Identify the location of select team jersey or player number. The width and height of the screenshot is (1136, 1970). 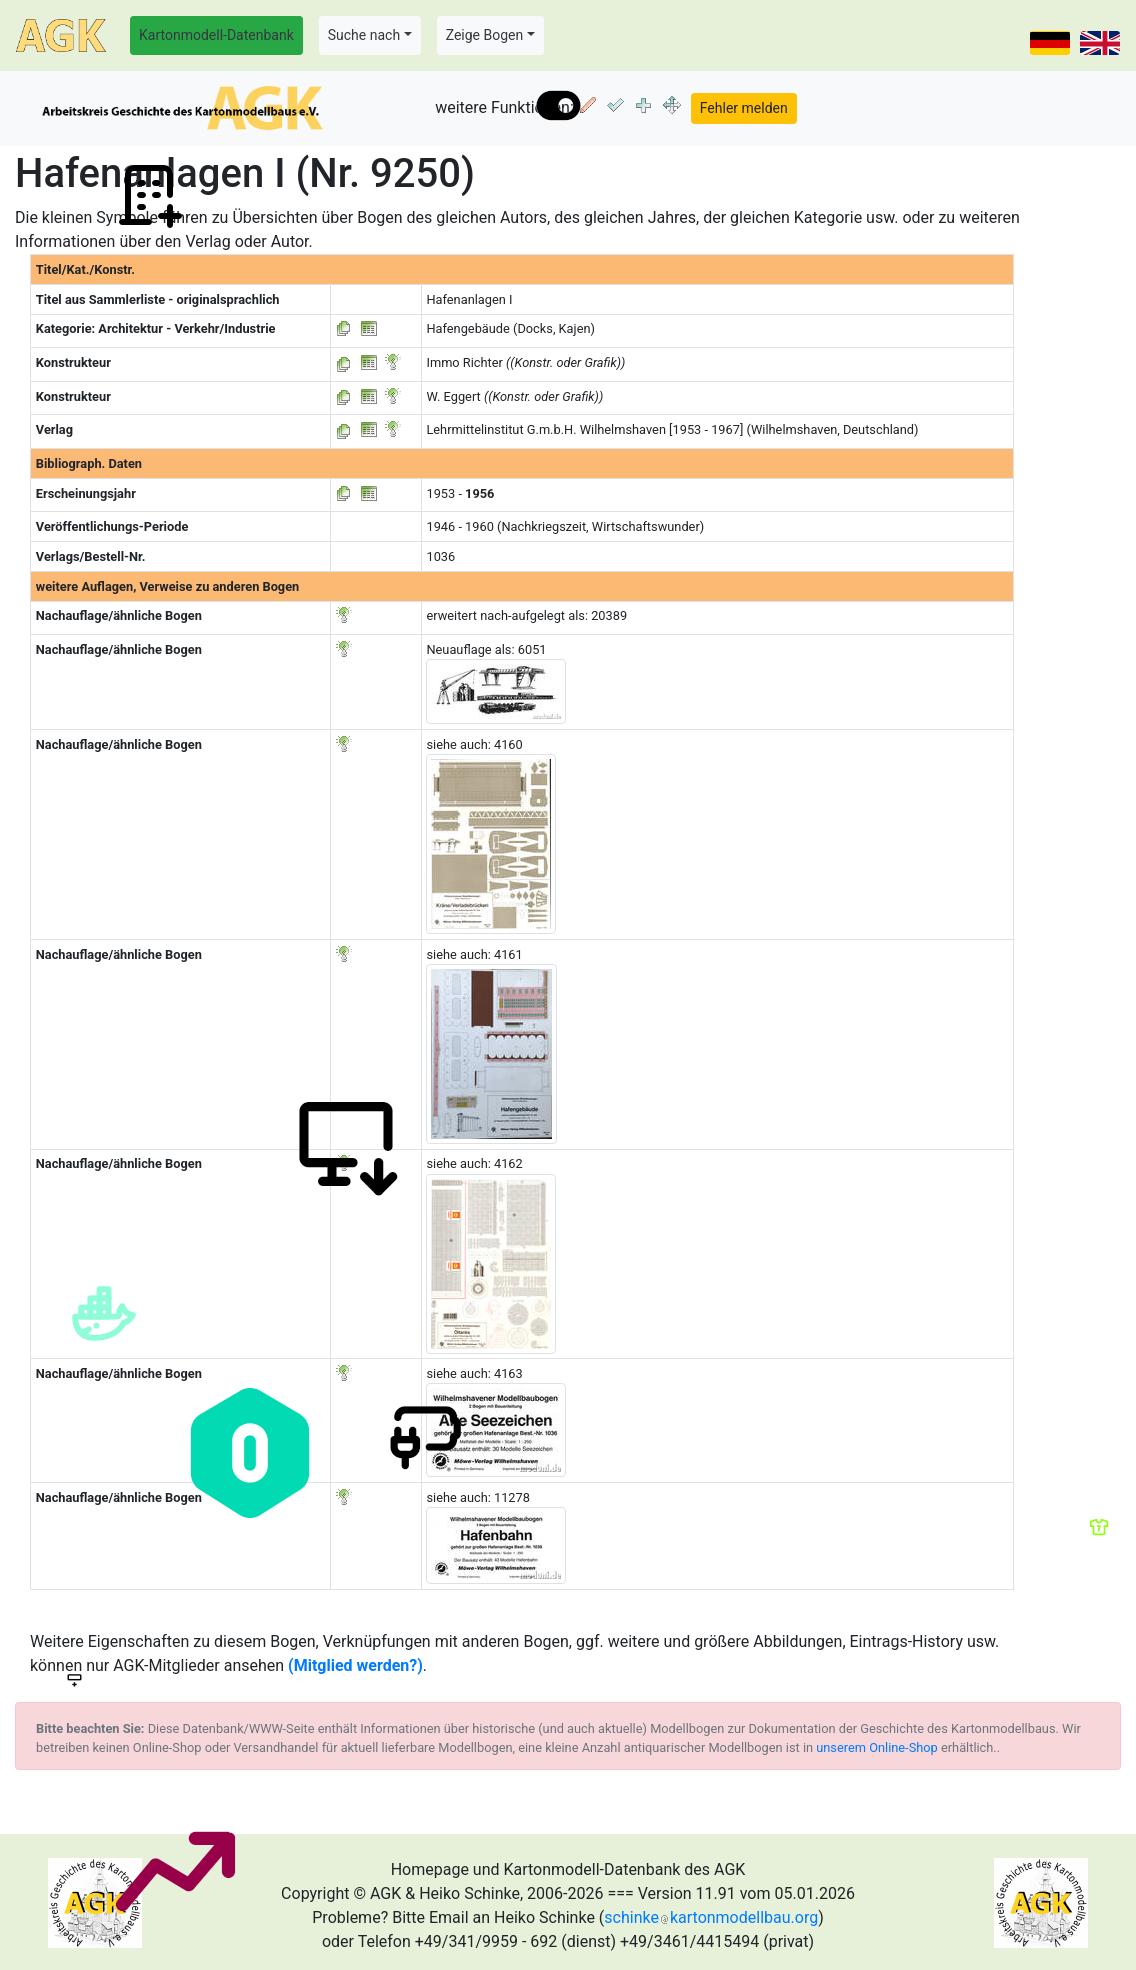
(1099, 1527).